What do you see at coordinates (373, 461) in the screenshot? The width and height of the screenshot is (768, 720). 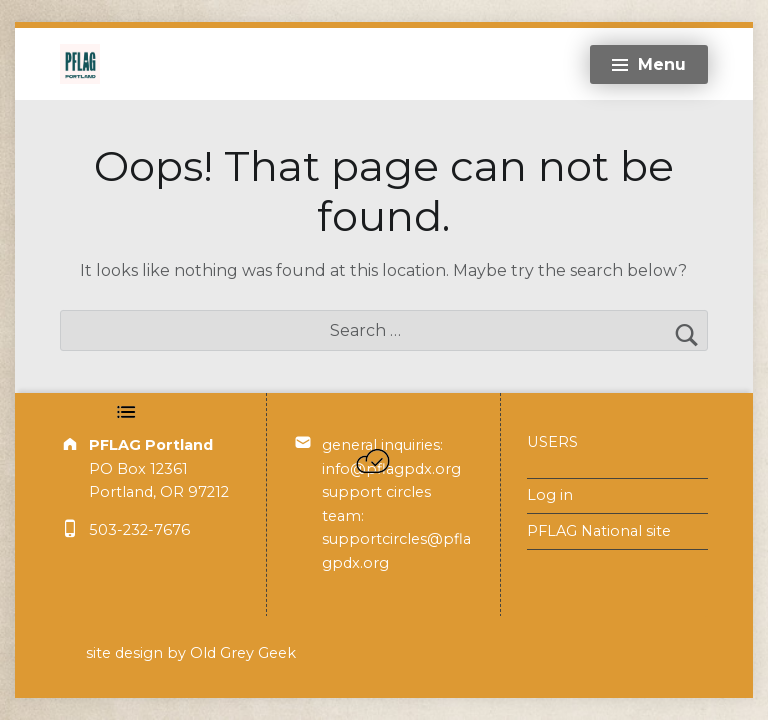 I see `file successfully uploaded to cloud storage` at bounding box center [373, 461].